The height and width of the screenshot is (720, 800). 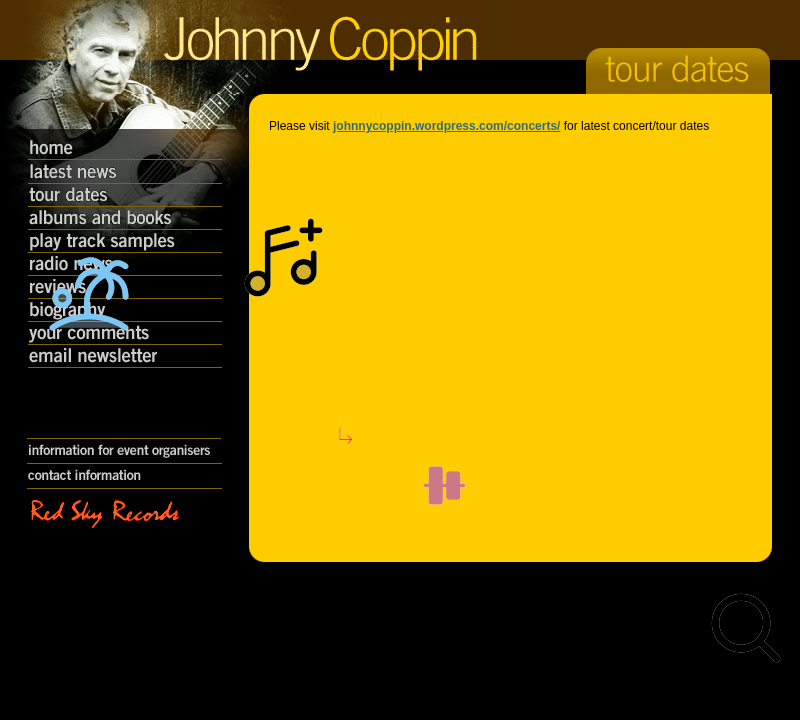 I want to click on align selected objects to vertical center, so click(x=444, y=485).